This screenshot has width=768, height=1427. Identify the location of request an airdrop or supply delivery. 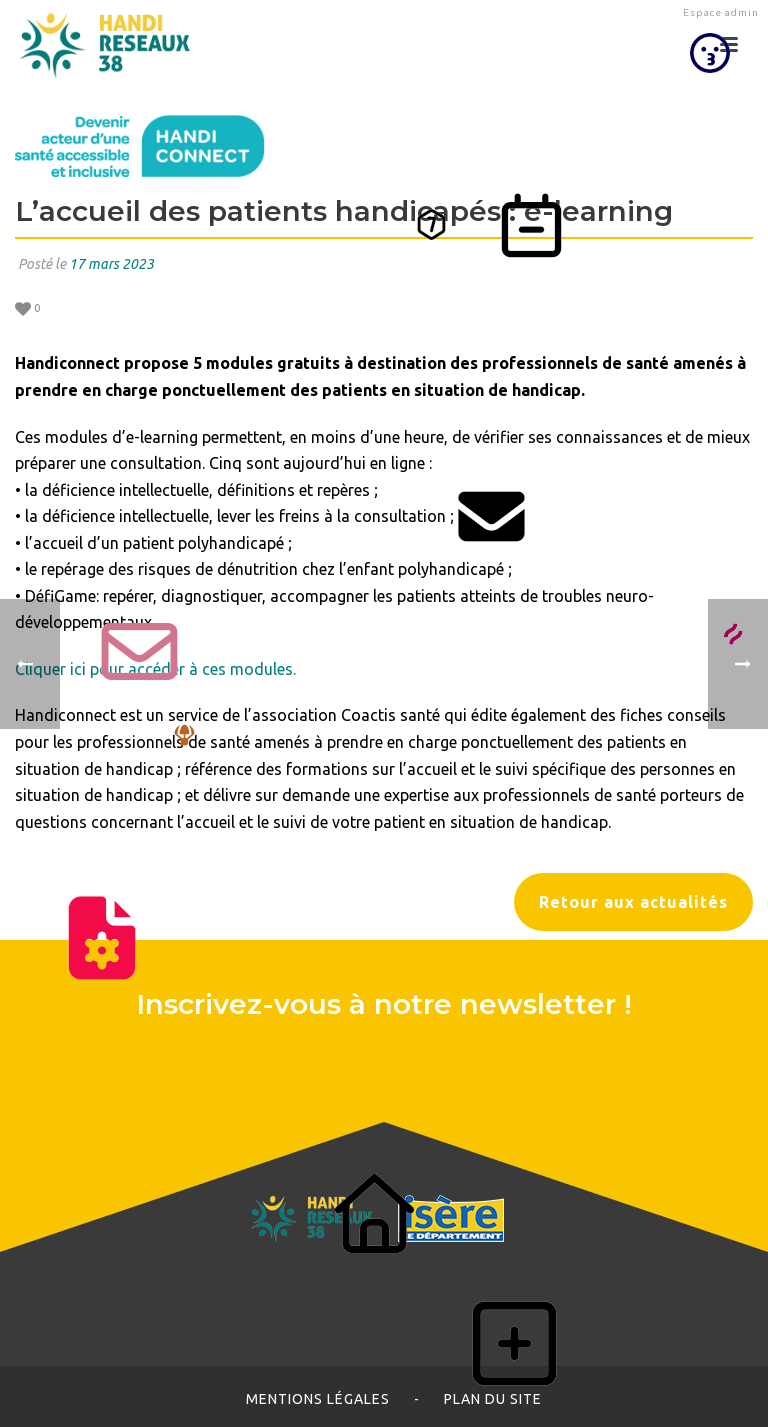
(184, 735).